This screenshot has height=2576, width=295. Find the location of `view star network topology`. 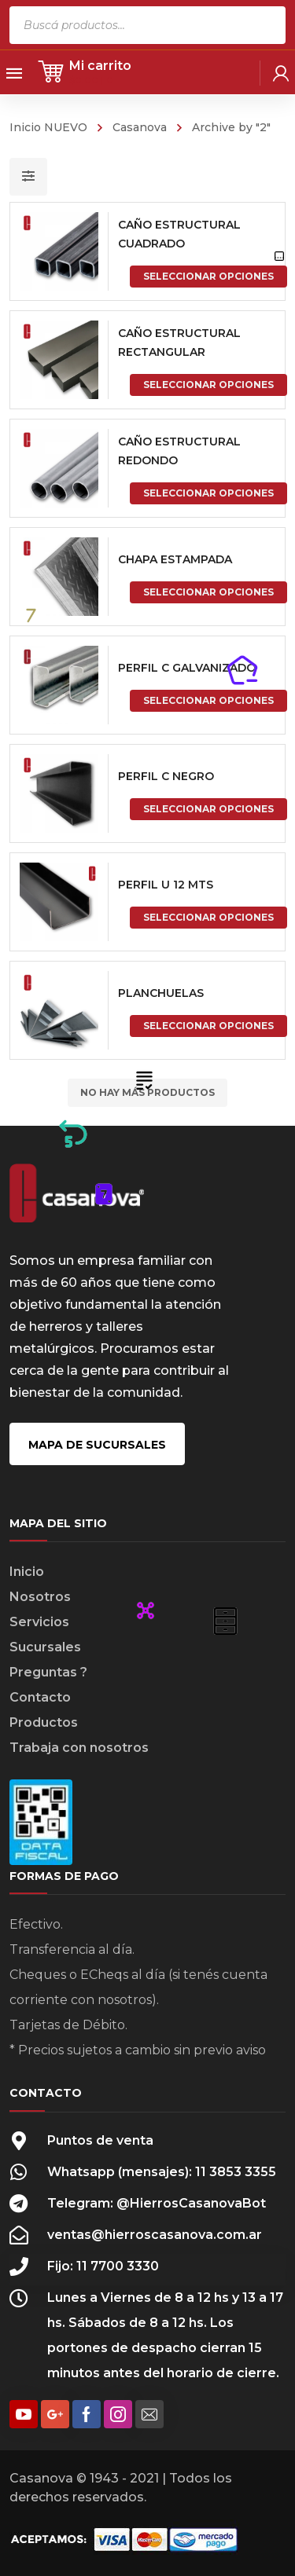

view star network topology is located at coordinates (146, 1610).